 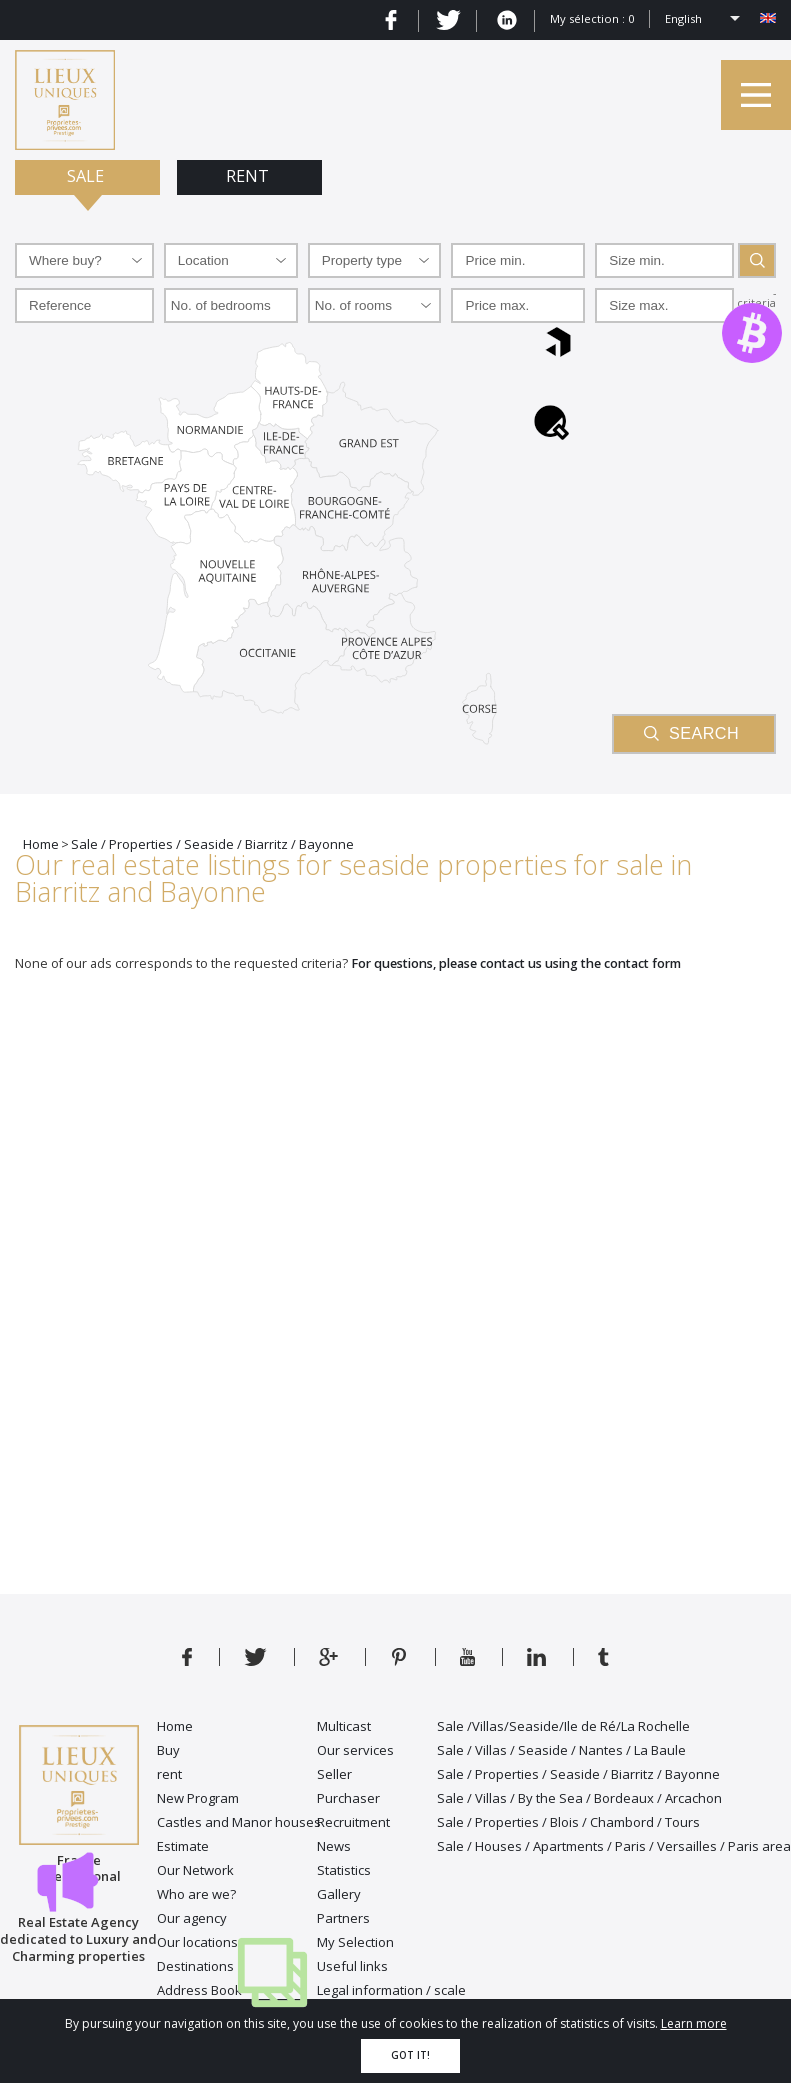 What do you see at coordinates (551, 422) in the screenshot?
I see `open ping pong or table tennis game` at bounding box center [551, 422].